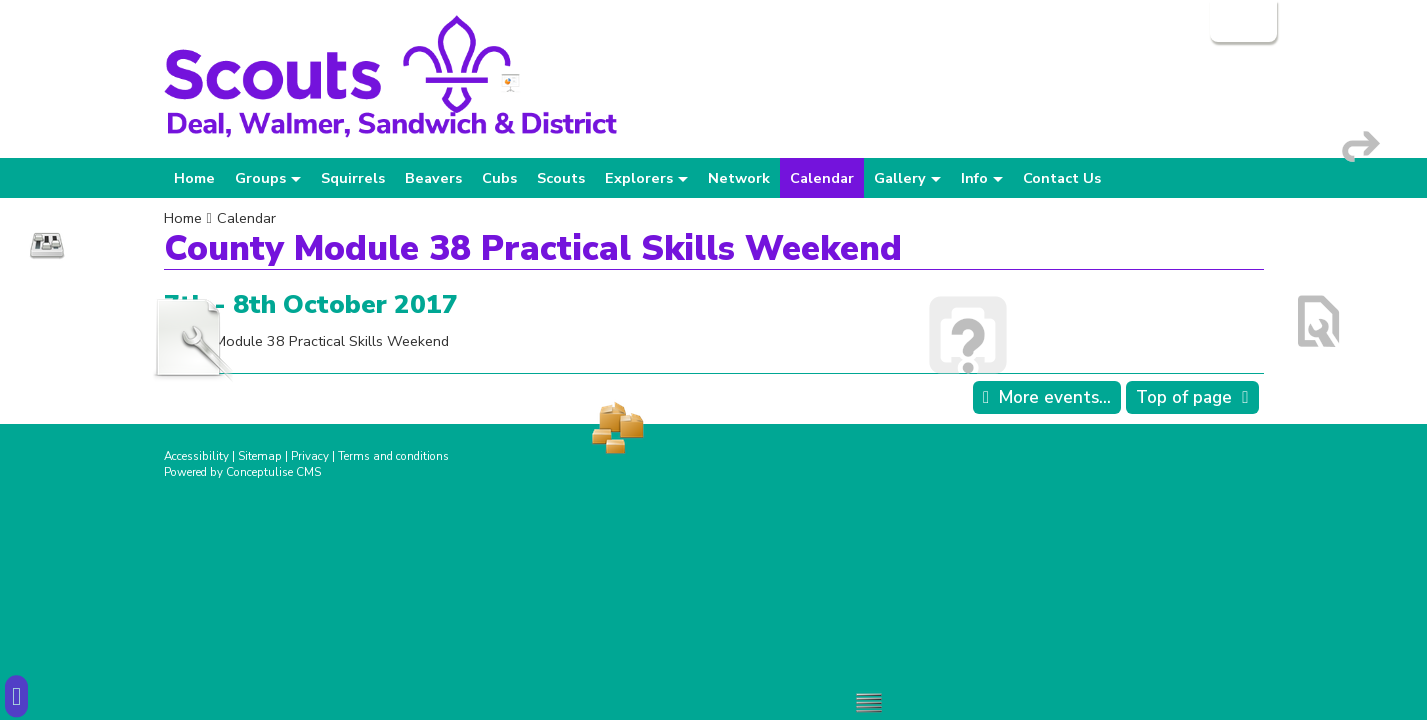 This screenshot has height=720, width=1427. What do you see at coordinates (616, 424) in the screenshot?
I see `install new software or applications` at bounding box center [616, 424].